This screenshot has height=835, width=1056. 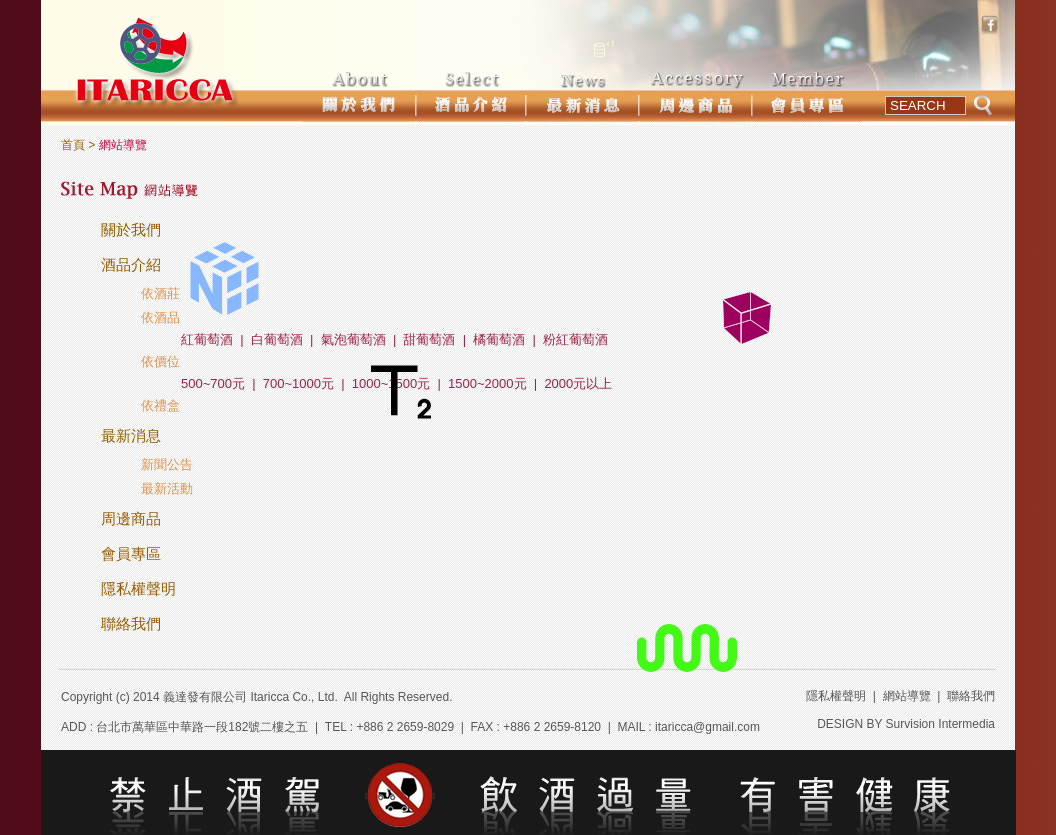 What do you see at coordinates (140, 43) in the screenshot?
I see `access football or soccer content` at bounding box center [140, 43].